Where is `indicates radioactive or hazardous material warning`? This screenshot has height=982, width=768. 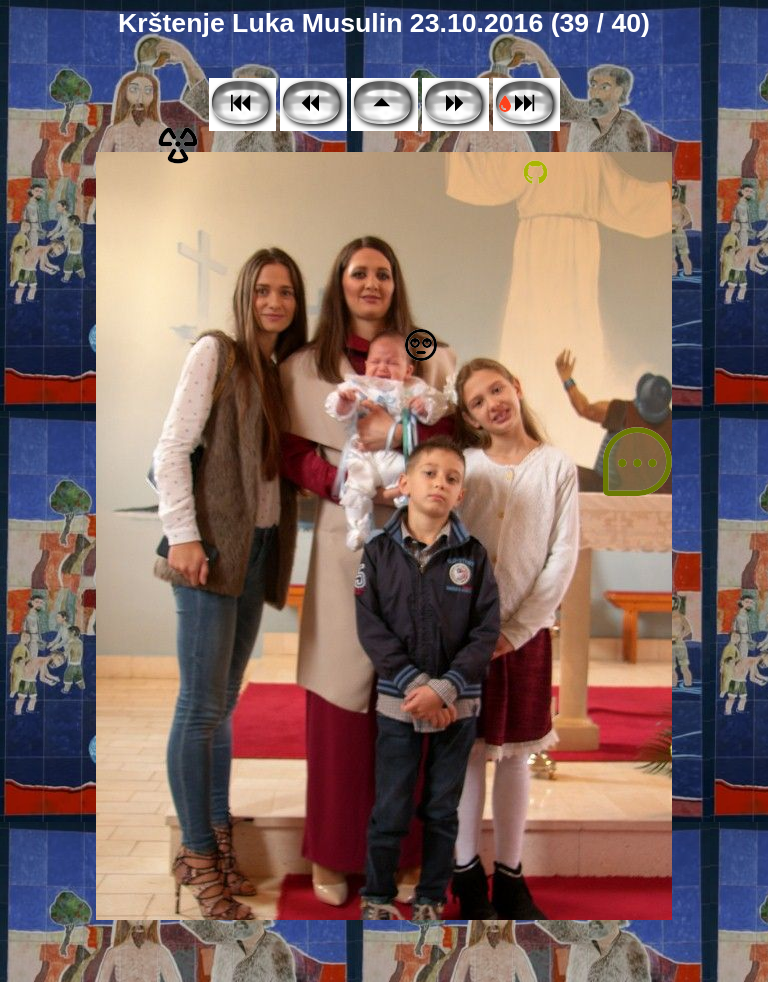
indicates radioactive or hazardous material warning is located at coordinates (178, 144).